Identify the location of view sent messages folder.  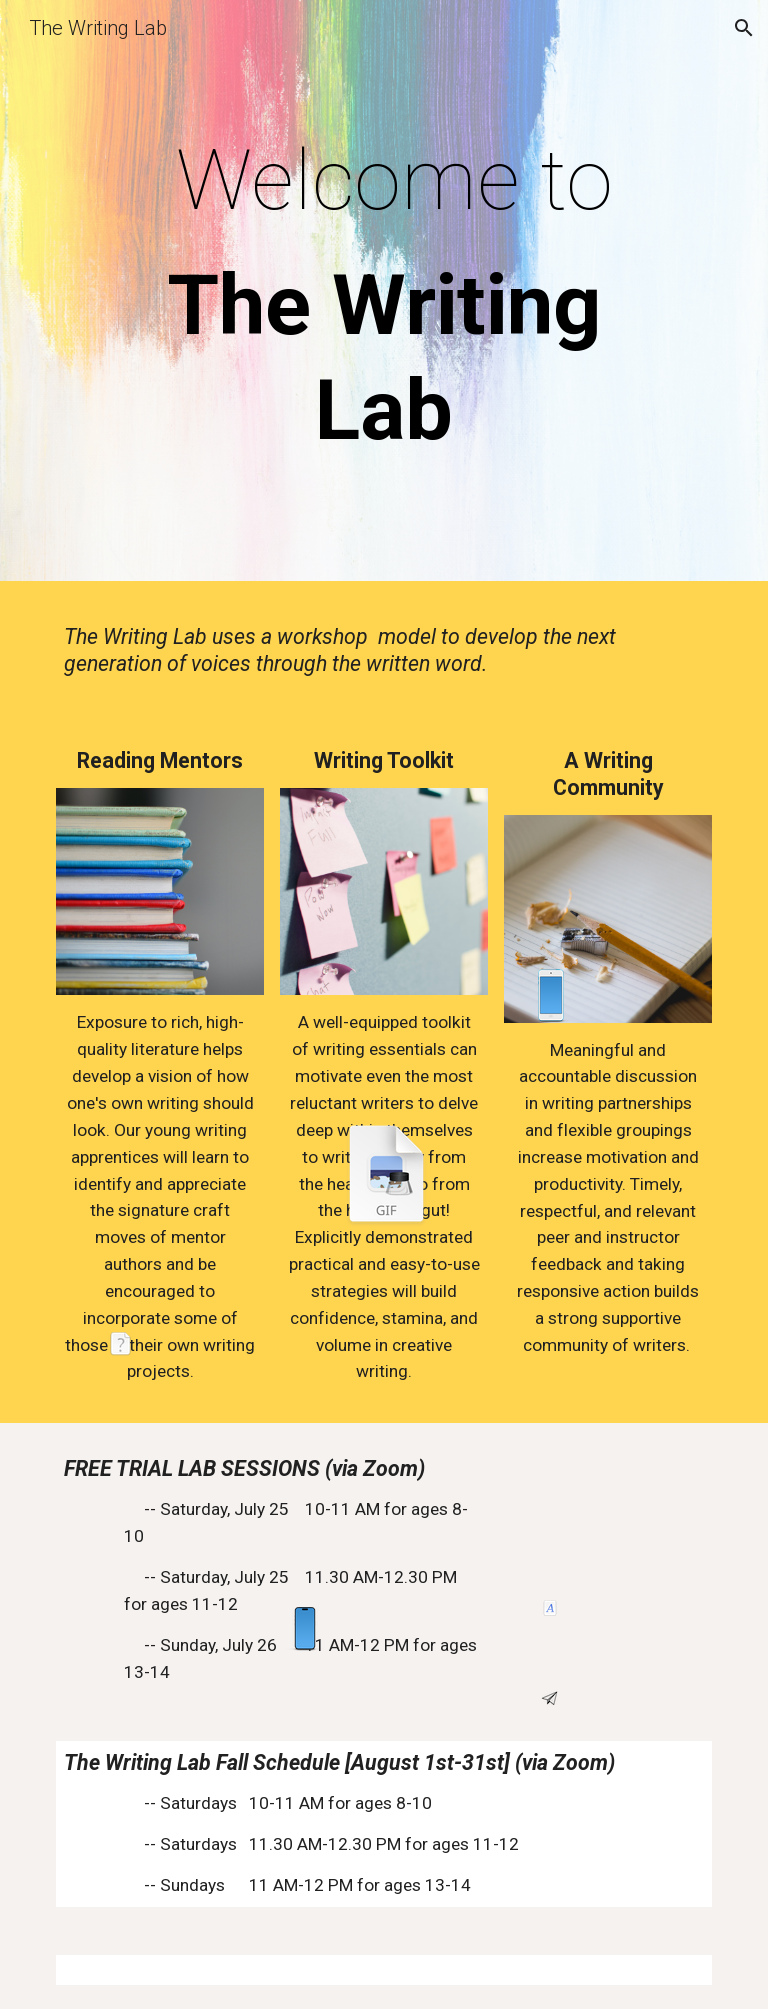
(549, 1698).